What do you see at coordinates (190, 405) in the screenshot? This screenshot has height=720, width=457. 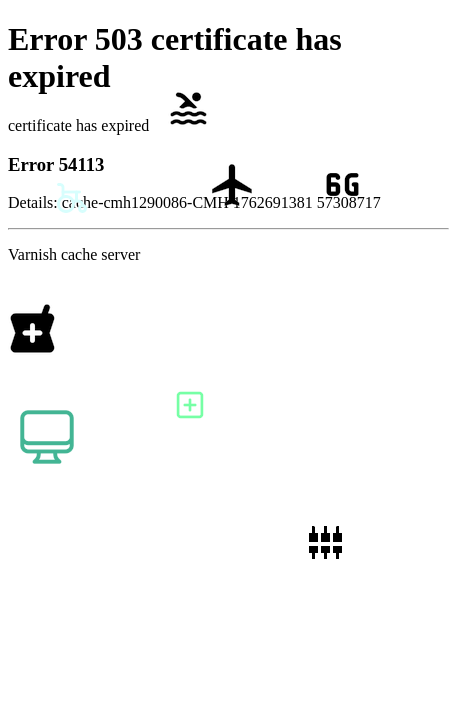 I see `add a new item` at bounding box center [190, 405].